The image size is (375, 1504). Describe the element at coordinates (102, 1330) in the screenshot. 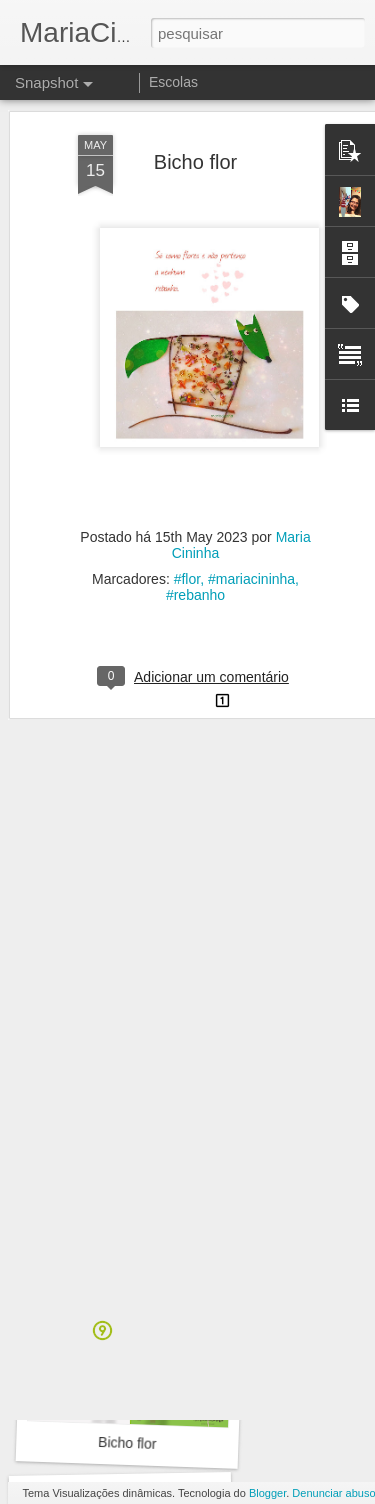

I see `indicates item number nine in a list or sequence` at that location.